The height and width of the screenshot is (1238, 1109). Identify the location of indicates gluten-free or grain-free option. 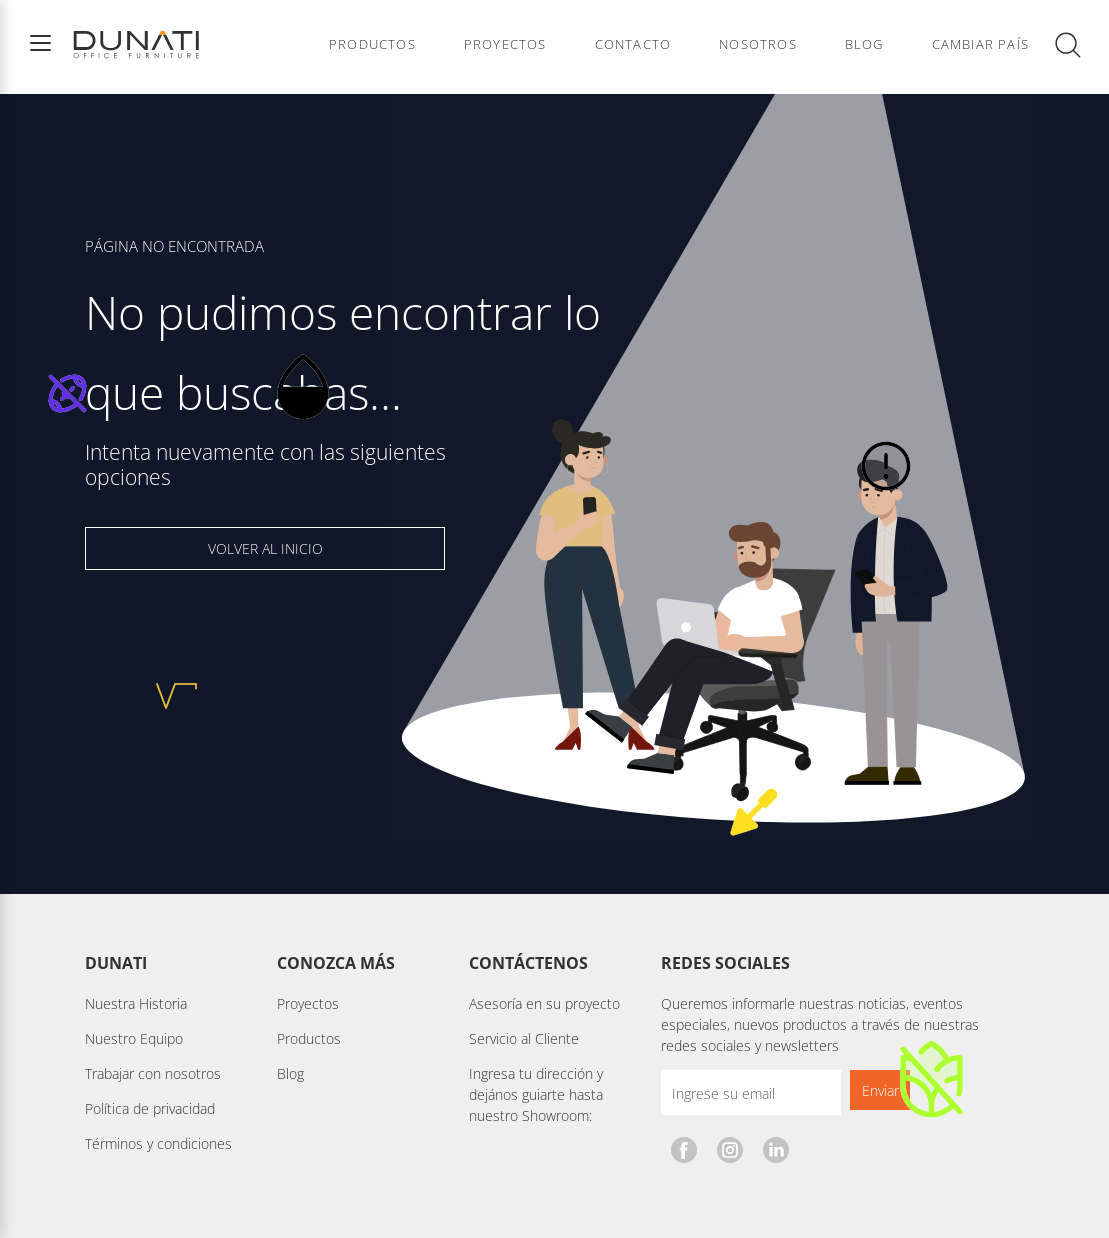
(931, 1080).